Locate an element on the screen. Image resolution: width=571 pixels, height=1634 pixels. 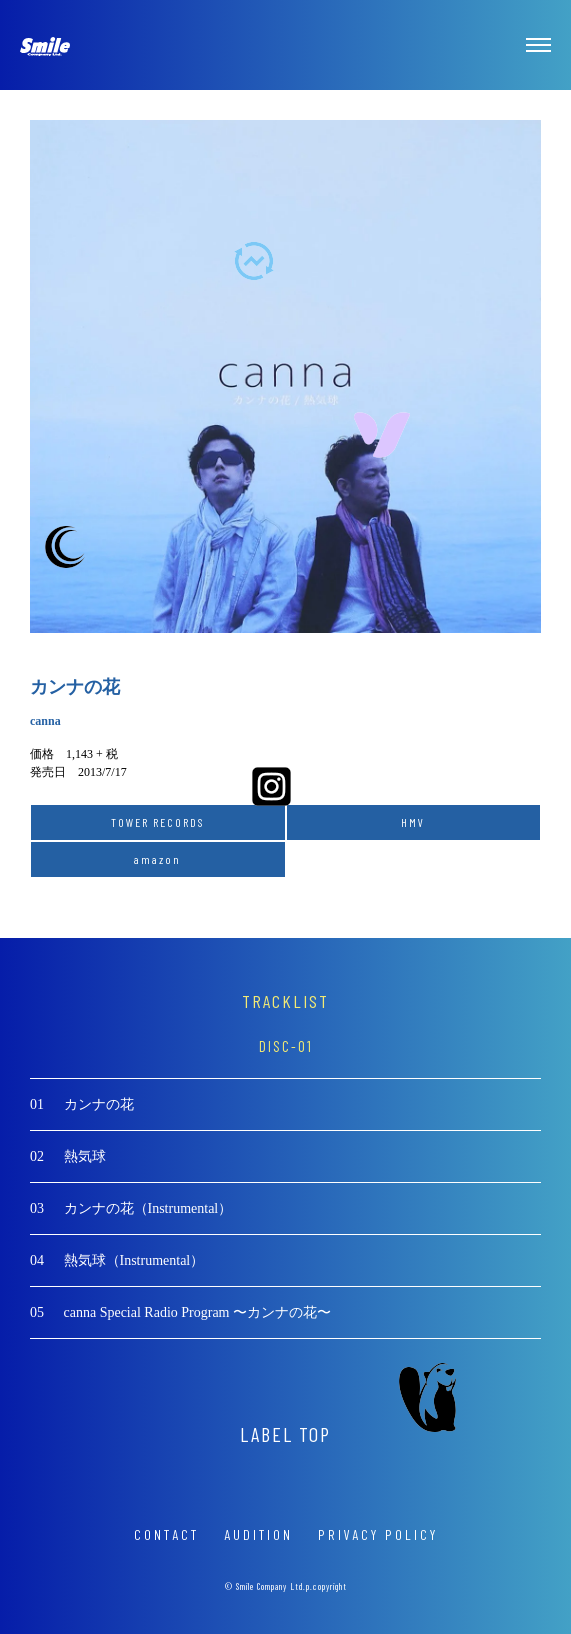
contributor covenant logo indicating a code of conduct for open source projects is located at coordinates (65, 547).